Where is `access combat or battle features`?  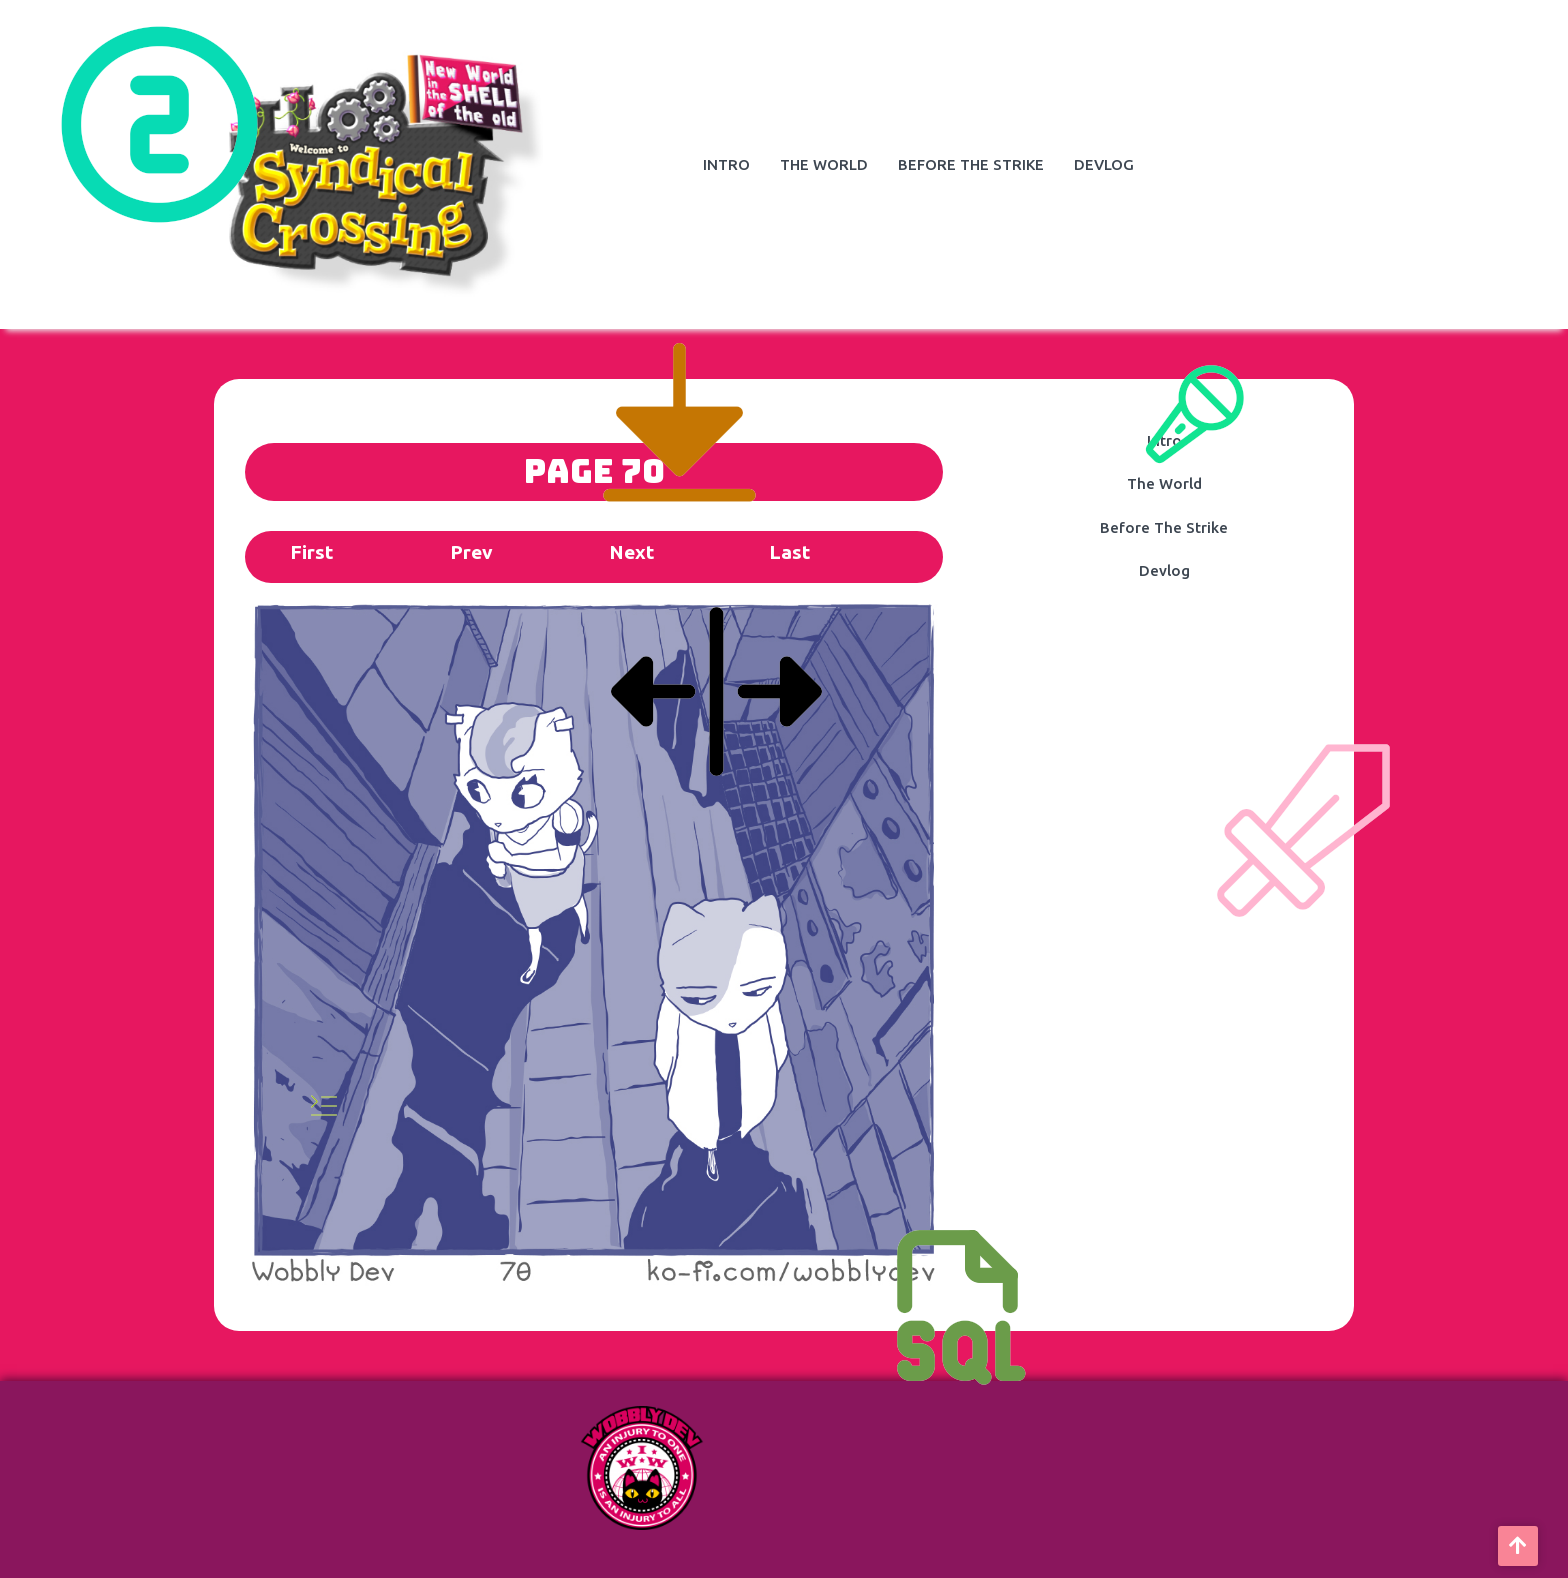
access combat or battle features is located at coordinates (1307, 827).